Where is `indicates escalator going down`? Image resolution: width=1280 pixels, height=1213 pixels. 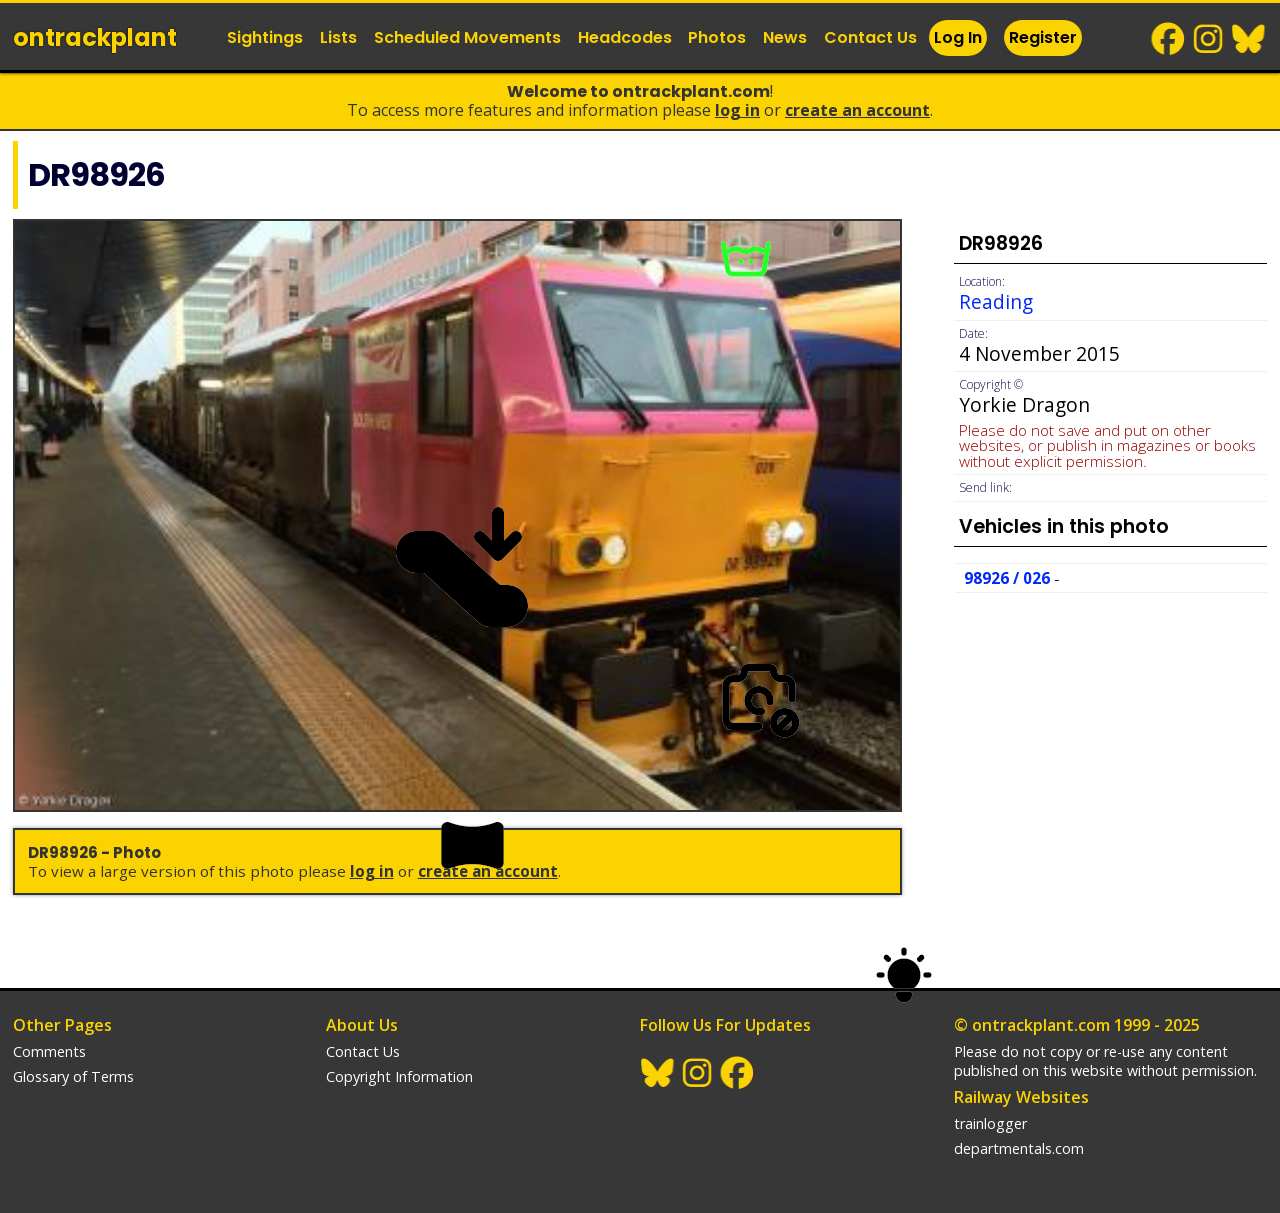 indicates escalator going down is located at coordinates (462, 567).